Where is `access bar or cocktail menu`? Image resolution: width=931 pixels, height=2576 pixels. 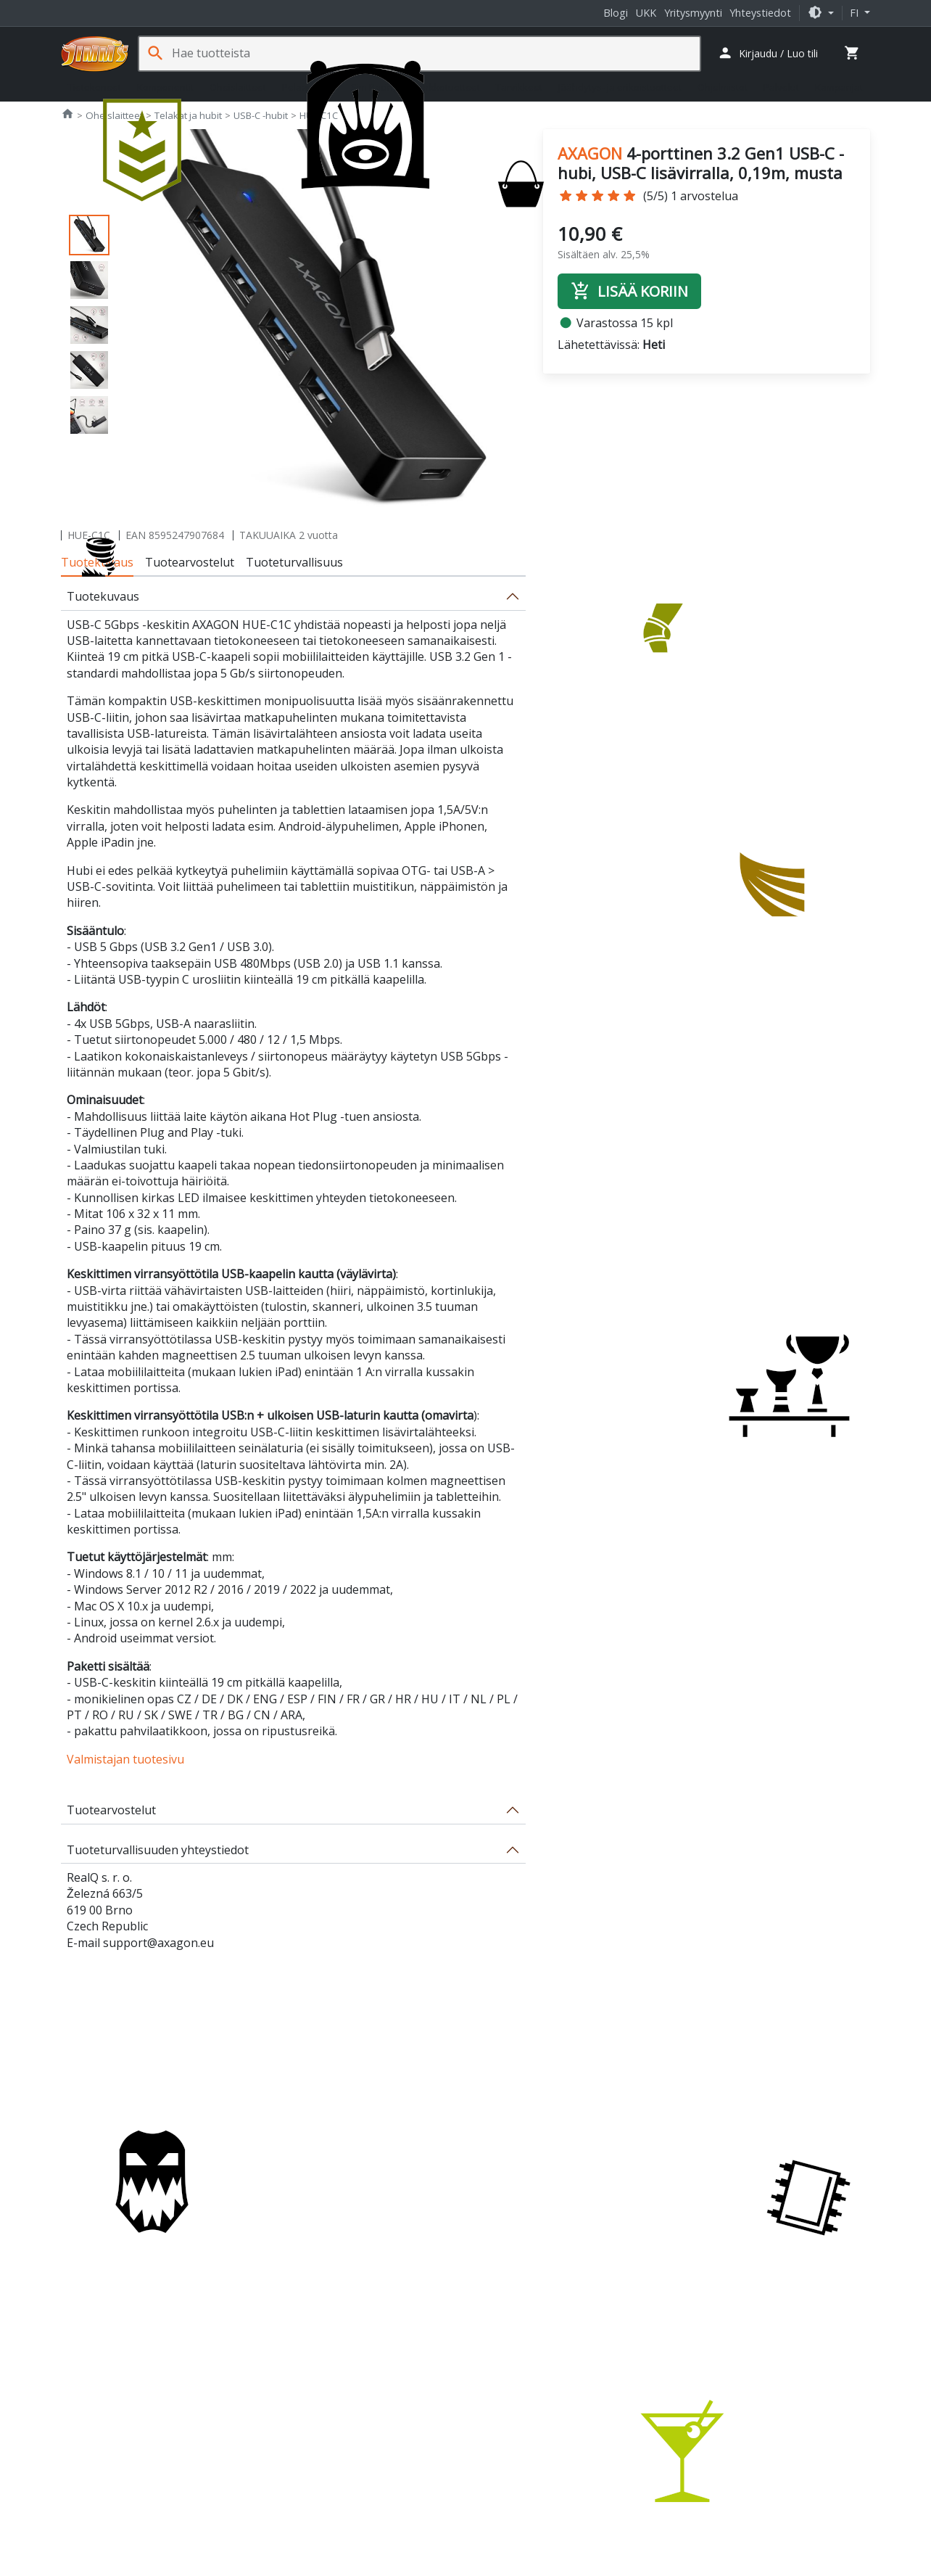
access bar or cocktail menu is located at coordinates (682, 2451).